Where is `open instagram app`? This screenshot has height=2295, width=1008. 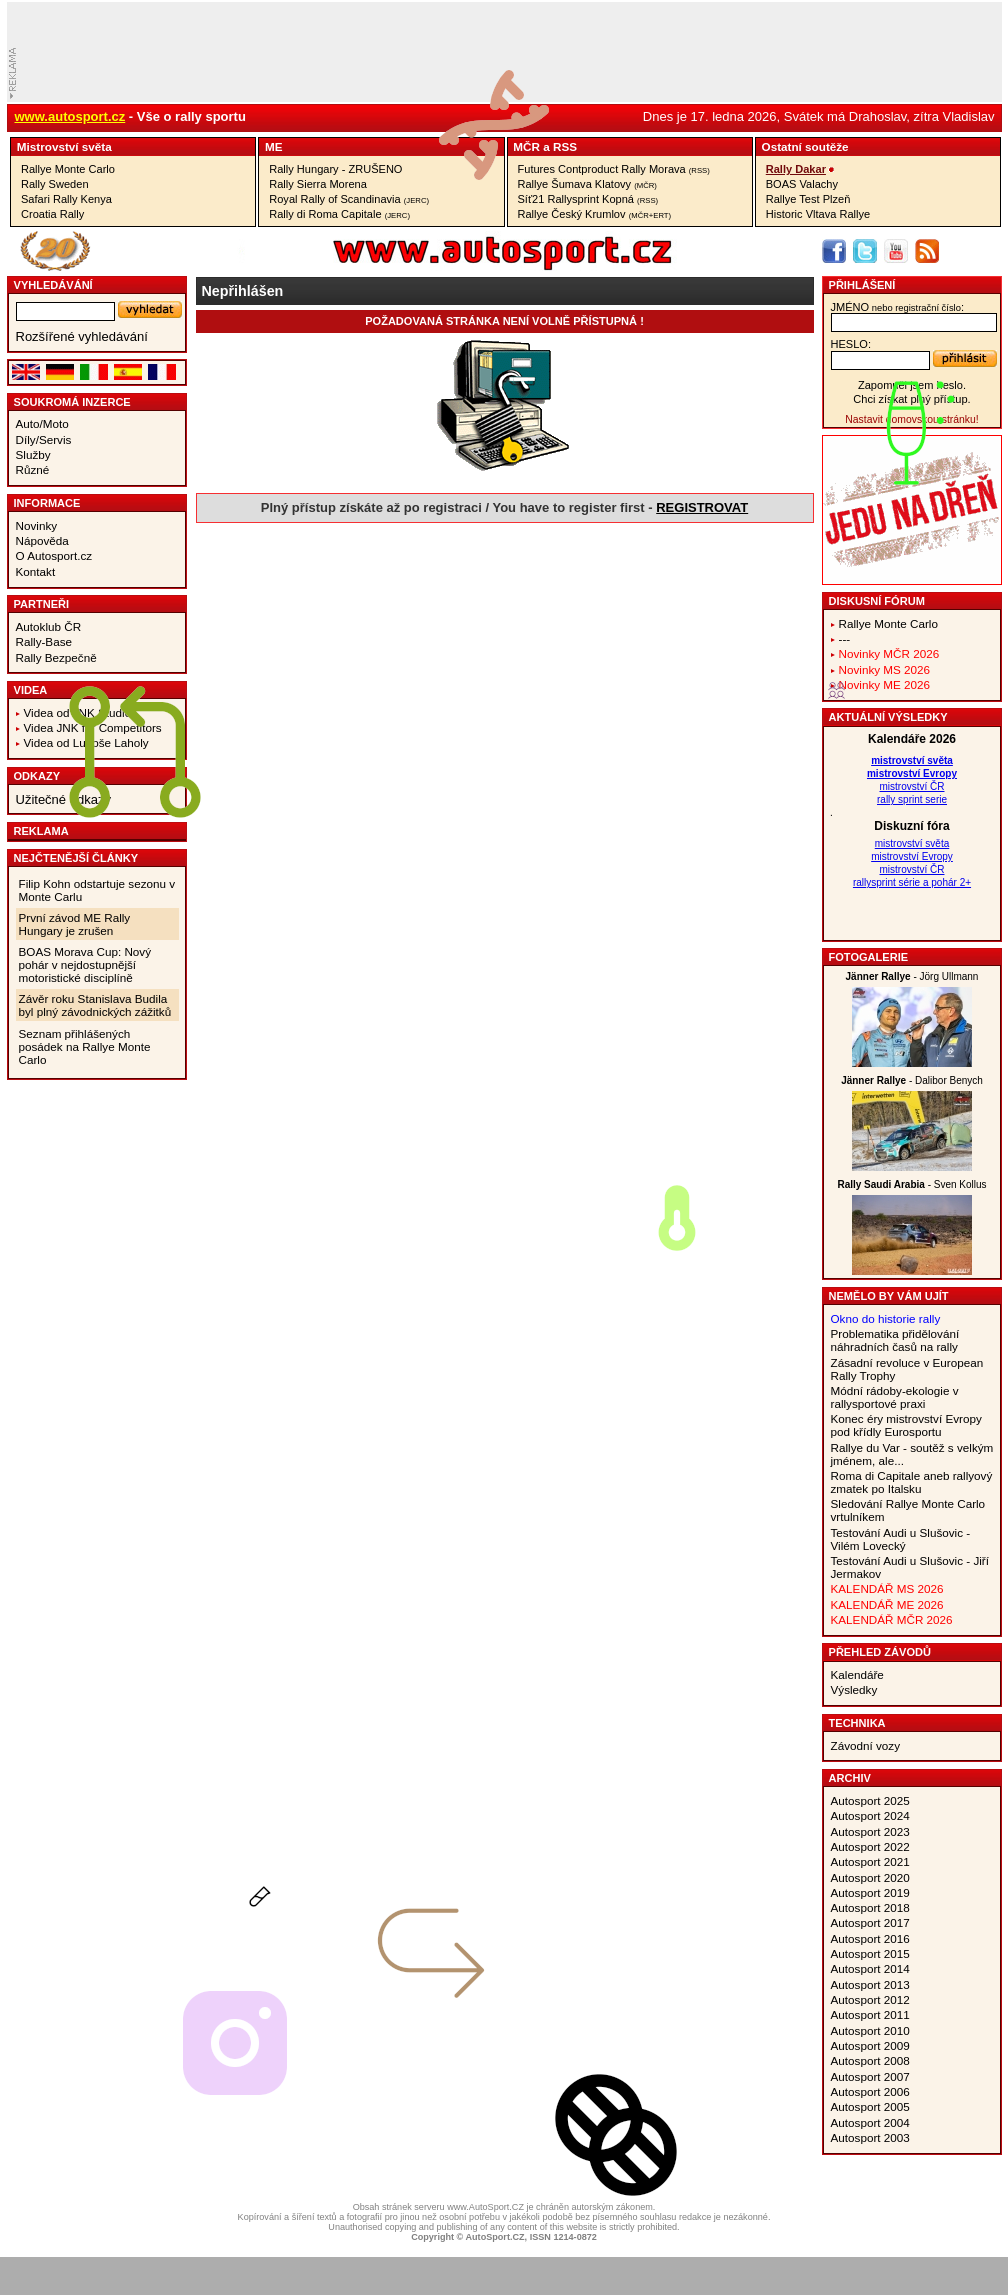 open instagram app is located at coordinates (235, 2043).